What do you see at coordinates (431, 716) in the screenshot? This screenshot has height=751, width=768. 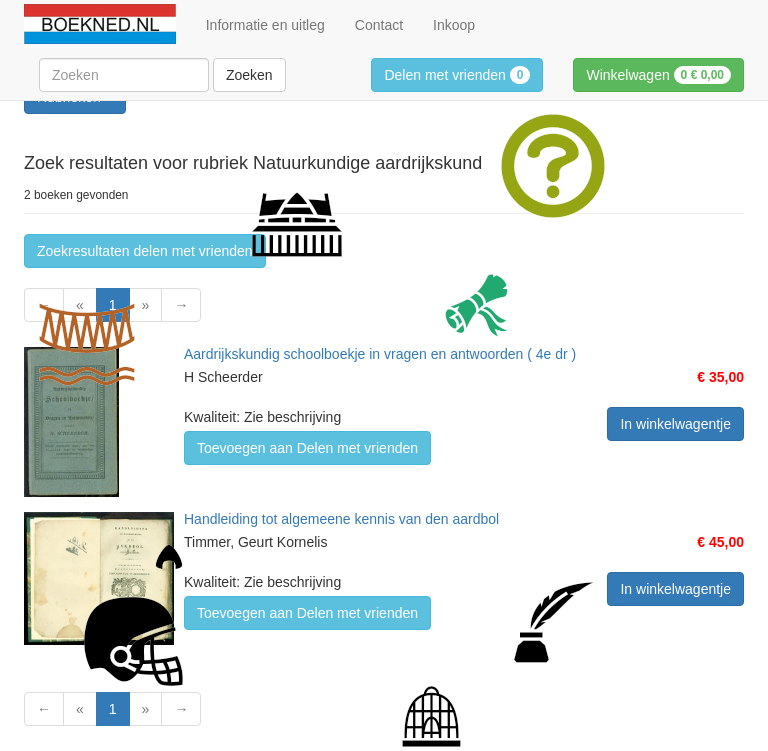 I see `bird cage item or decoration in a game inventory` at bounding box center [431, 716].